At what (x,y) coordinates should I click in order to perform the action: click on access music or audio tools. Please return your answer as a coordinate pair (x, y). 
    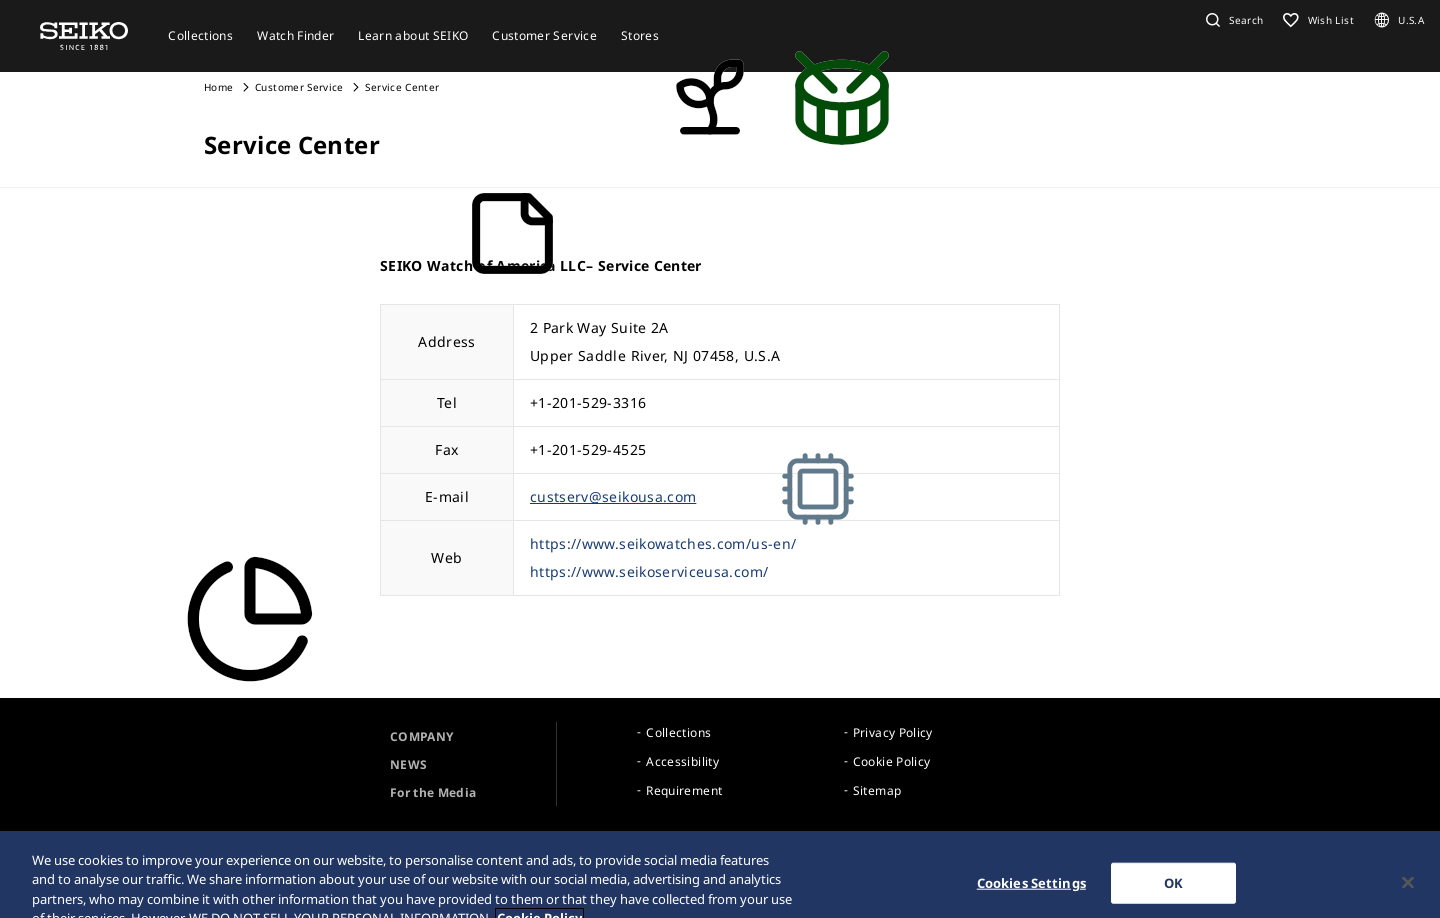
    Looking at the image, I should click on (842, 98).